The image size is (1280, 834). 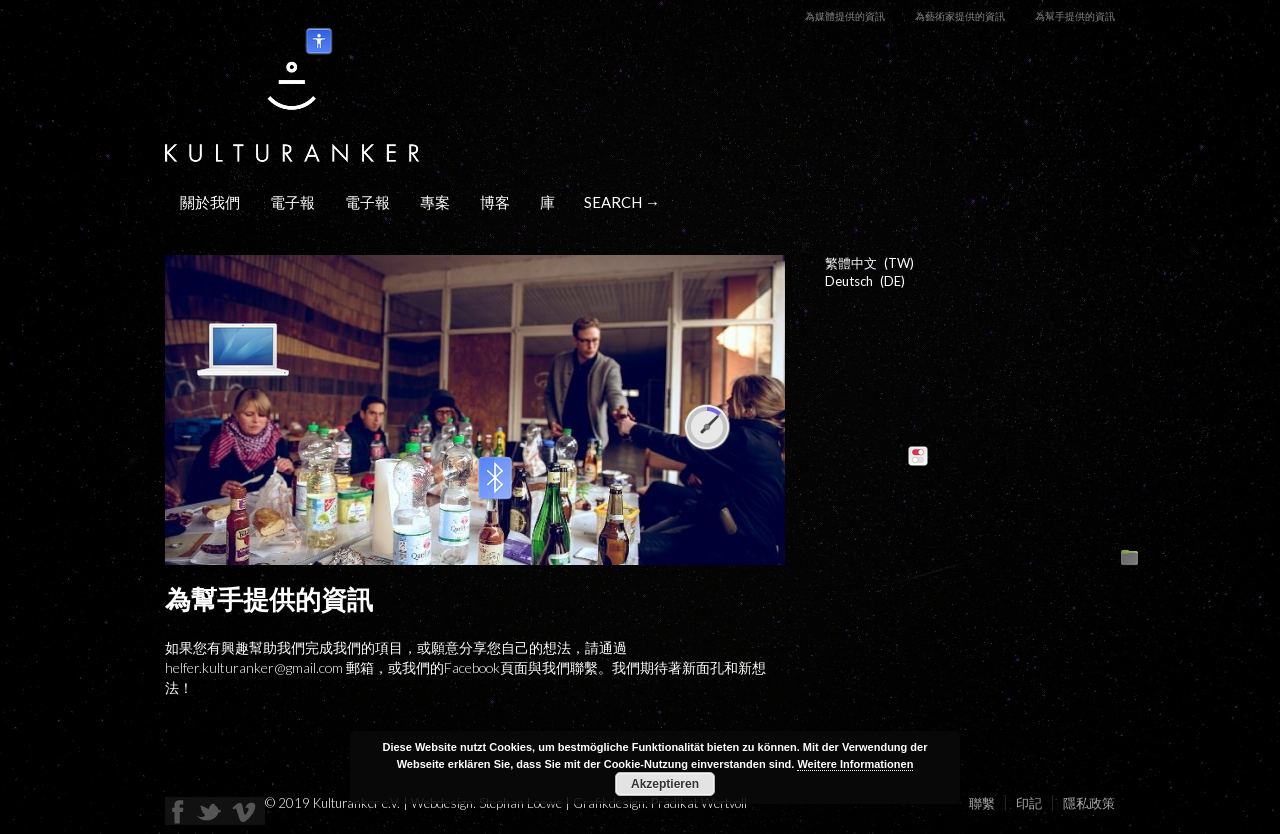 What do you see at coordinates (918, 456) in the screenshot?
I see `open gnome tweaks to customize system settings` at bounding box center [918, 456].